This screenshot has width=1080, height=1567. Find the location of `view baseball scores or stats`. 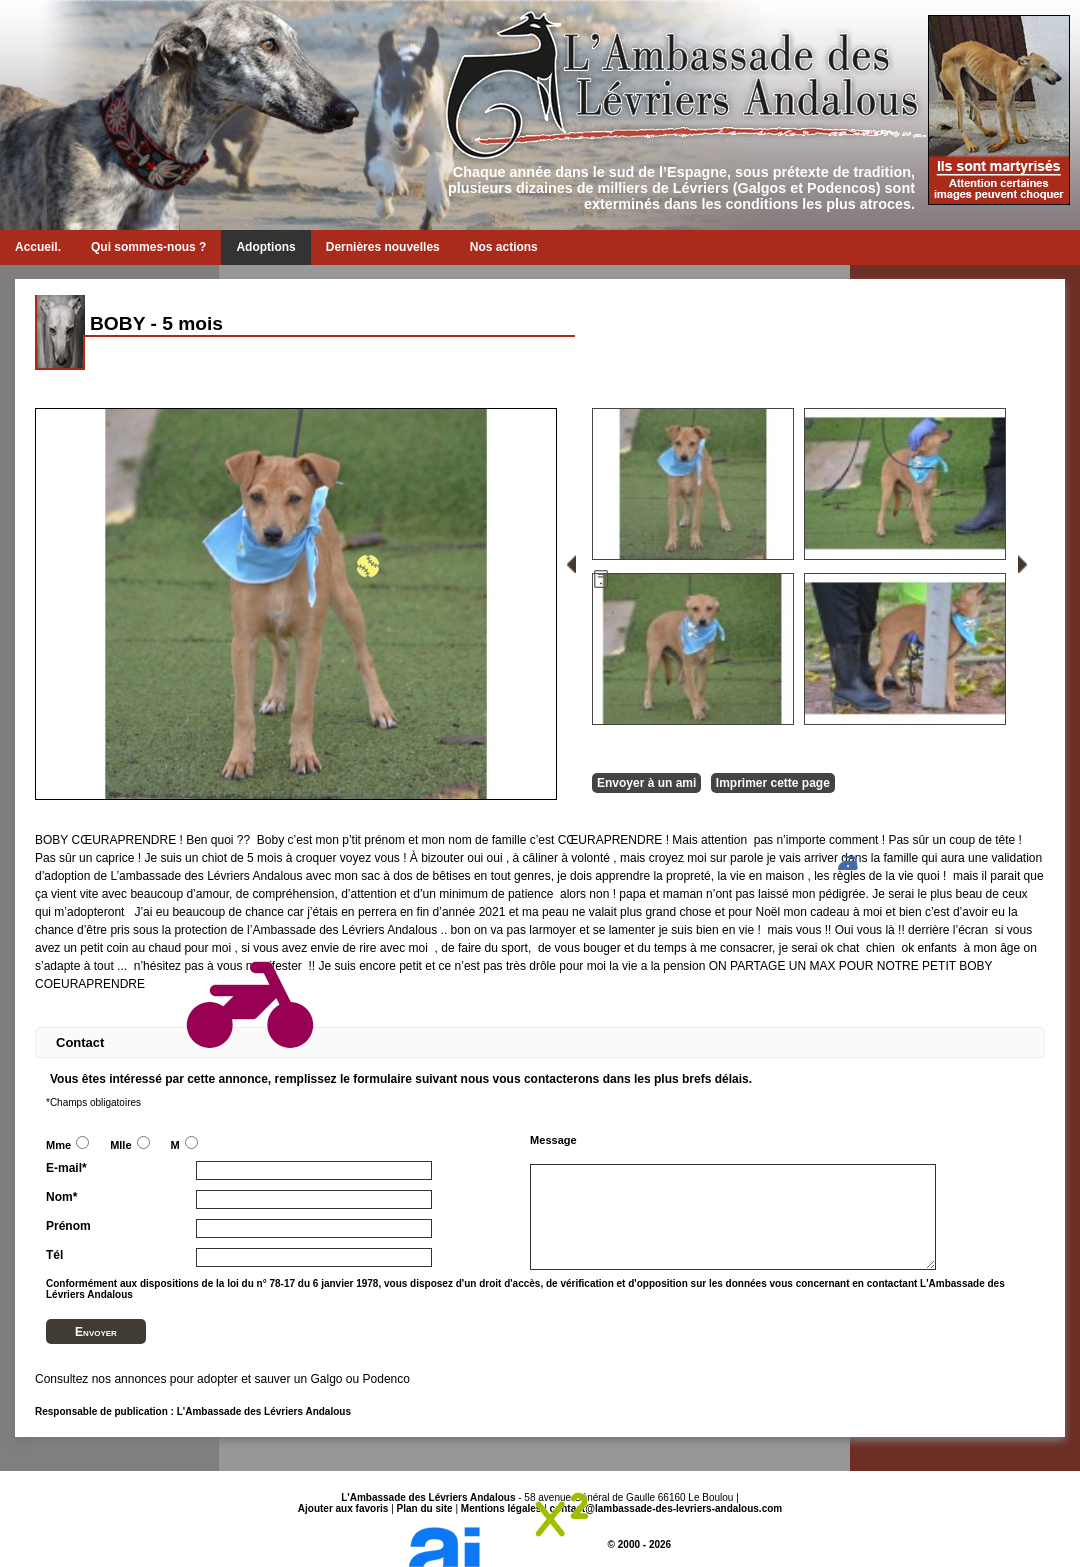

view baseball scores or stats is located at coordinates (368, 566).